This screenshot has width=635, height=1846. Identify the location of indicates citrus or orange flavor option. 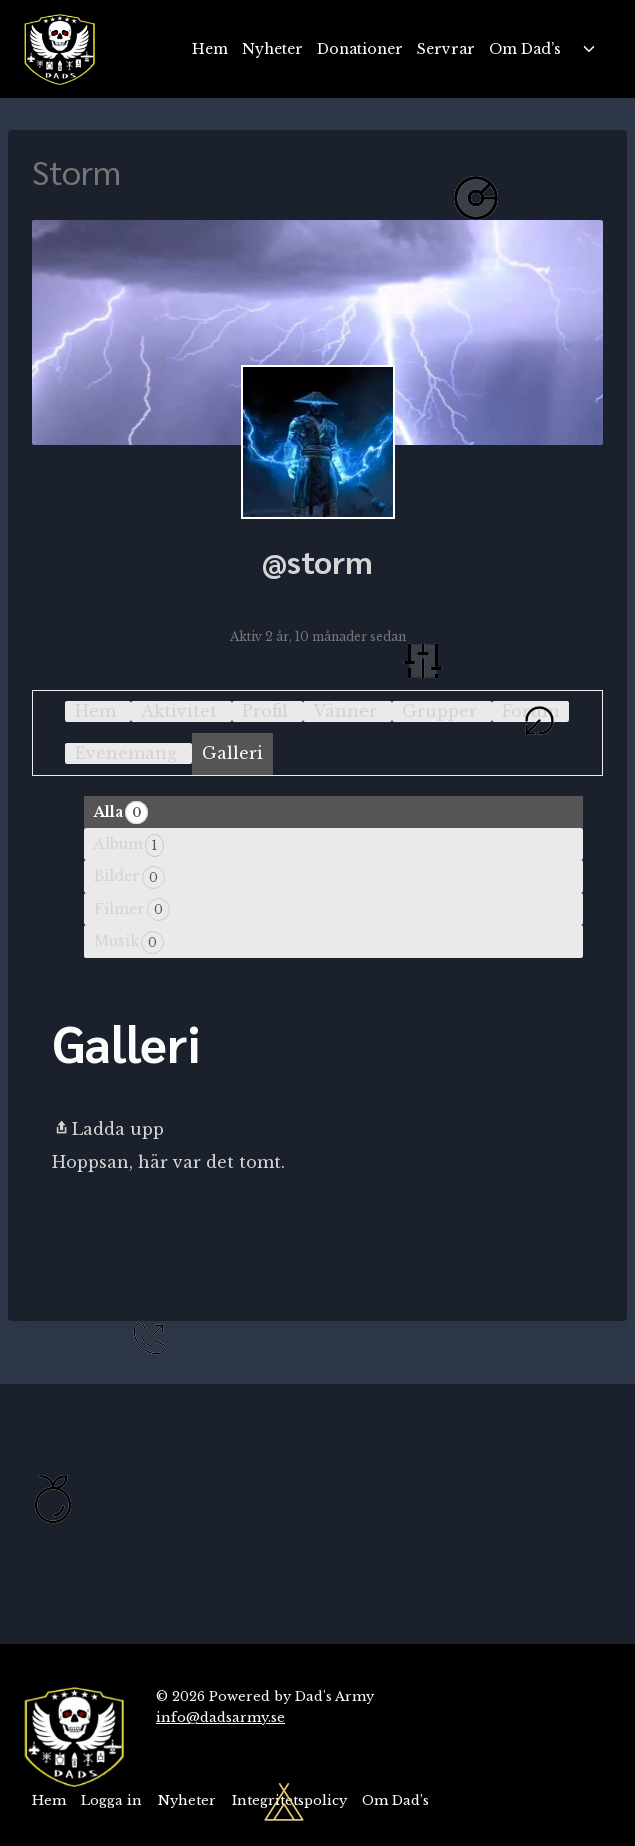
(53, 1500).